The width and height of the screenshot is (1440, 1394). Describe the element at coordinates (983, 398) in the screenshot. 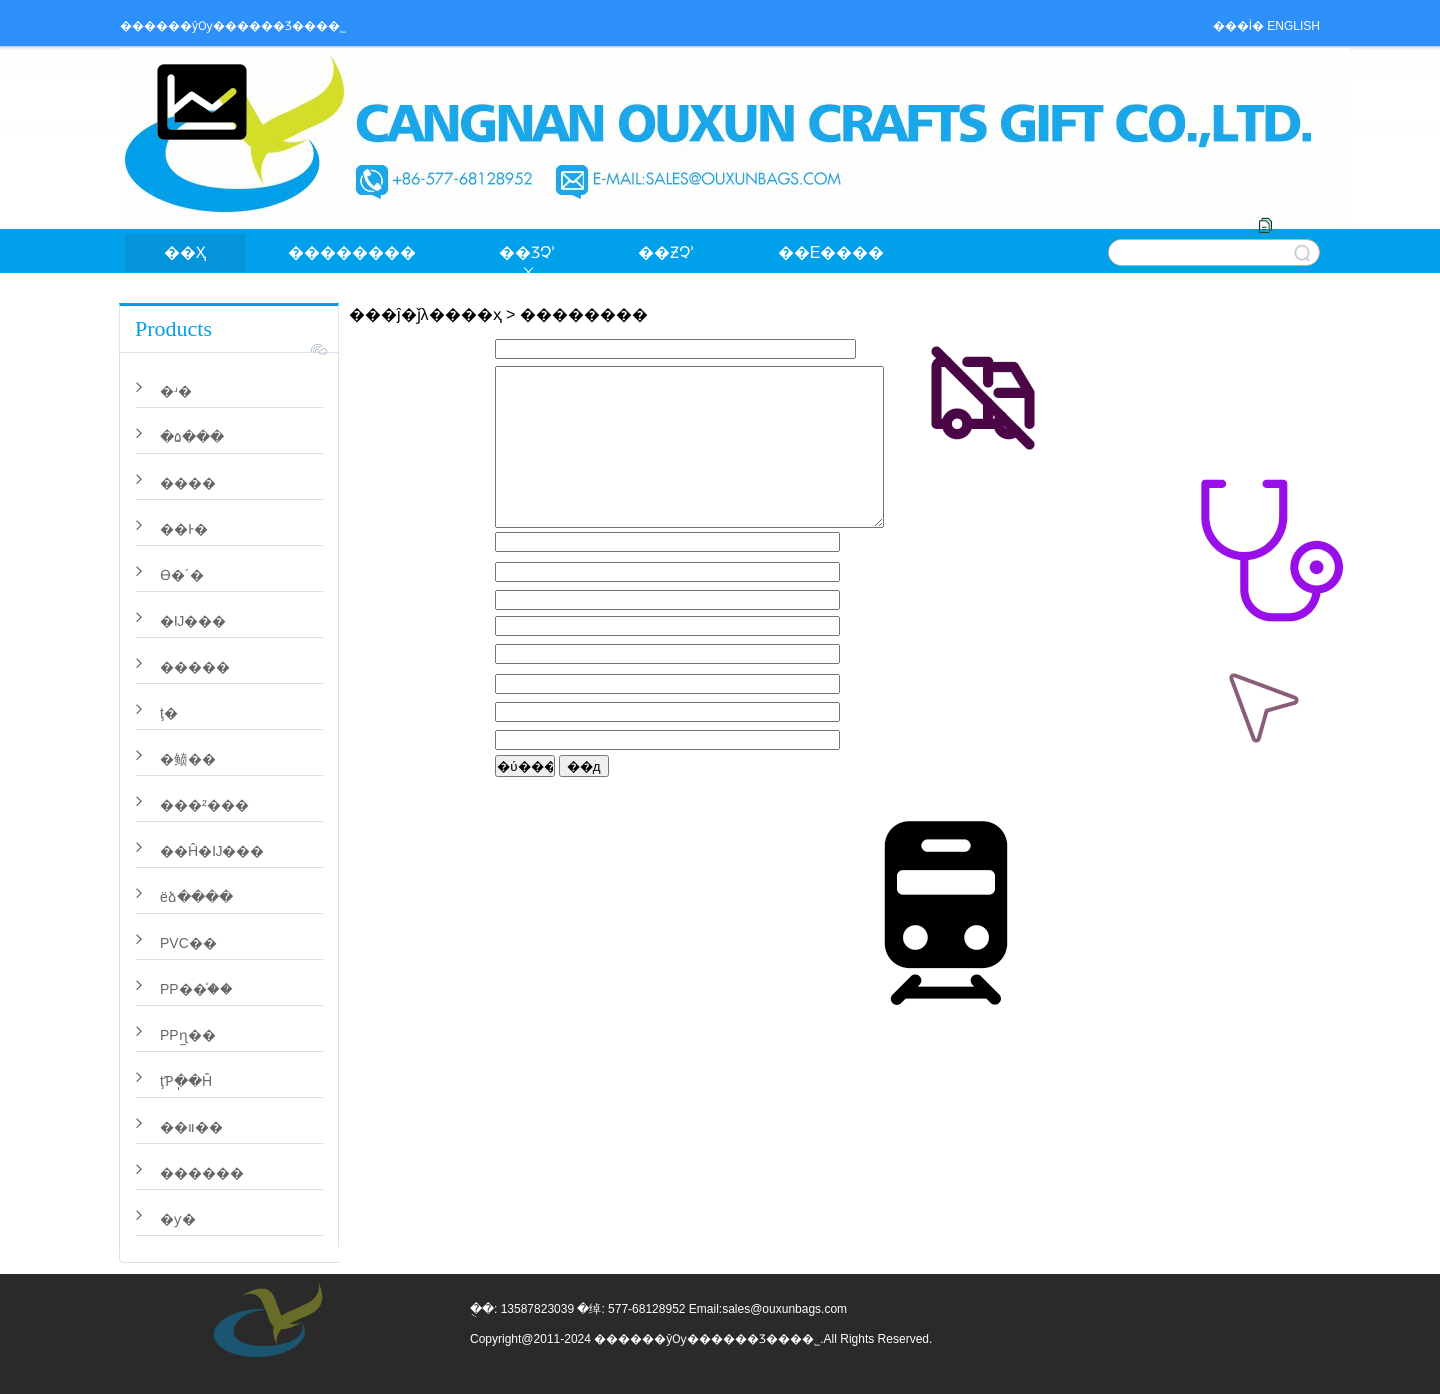

I see `delivery unavailable` at that location.